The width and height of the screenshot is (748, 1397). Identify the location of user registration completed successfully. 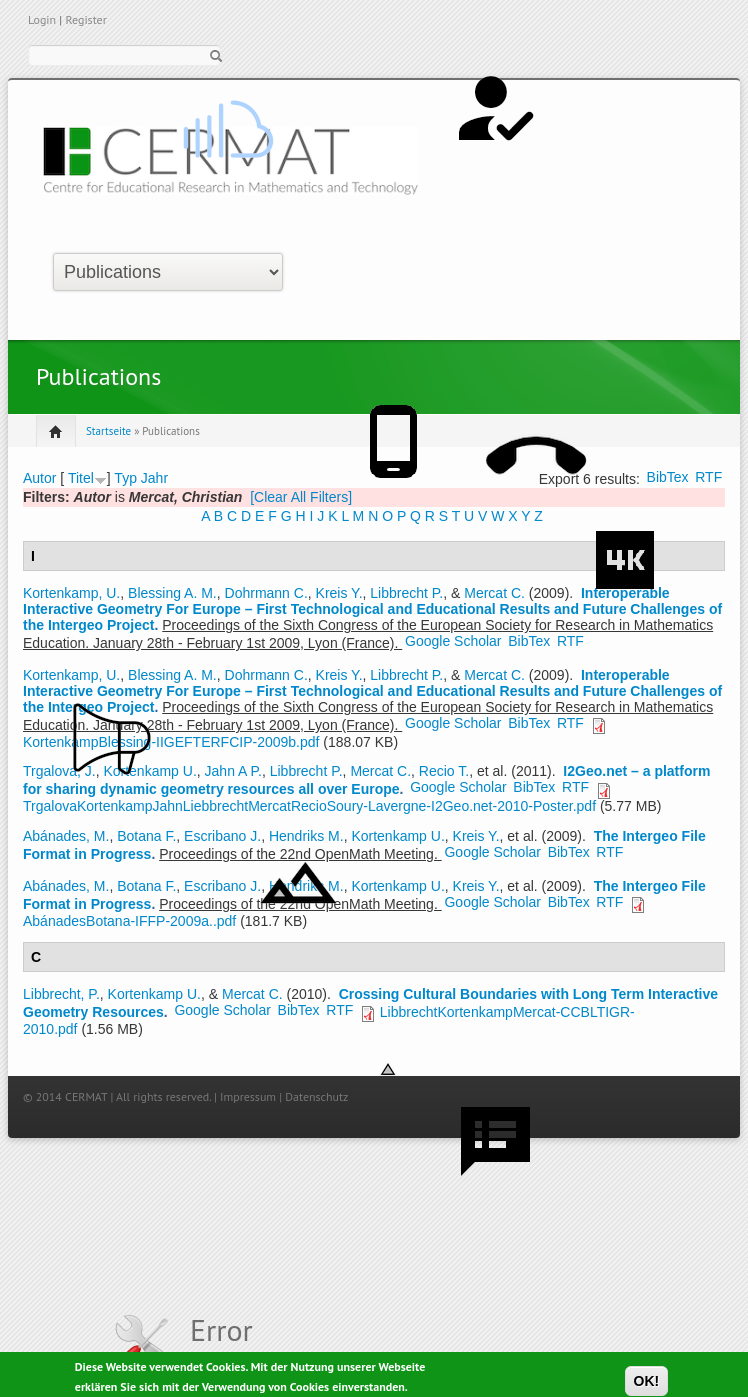
(495, 108).